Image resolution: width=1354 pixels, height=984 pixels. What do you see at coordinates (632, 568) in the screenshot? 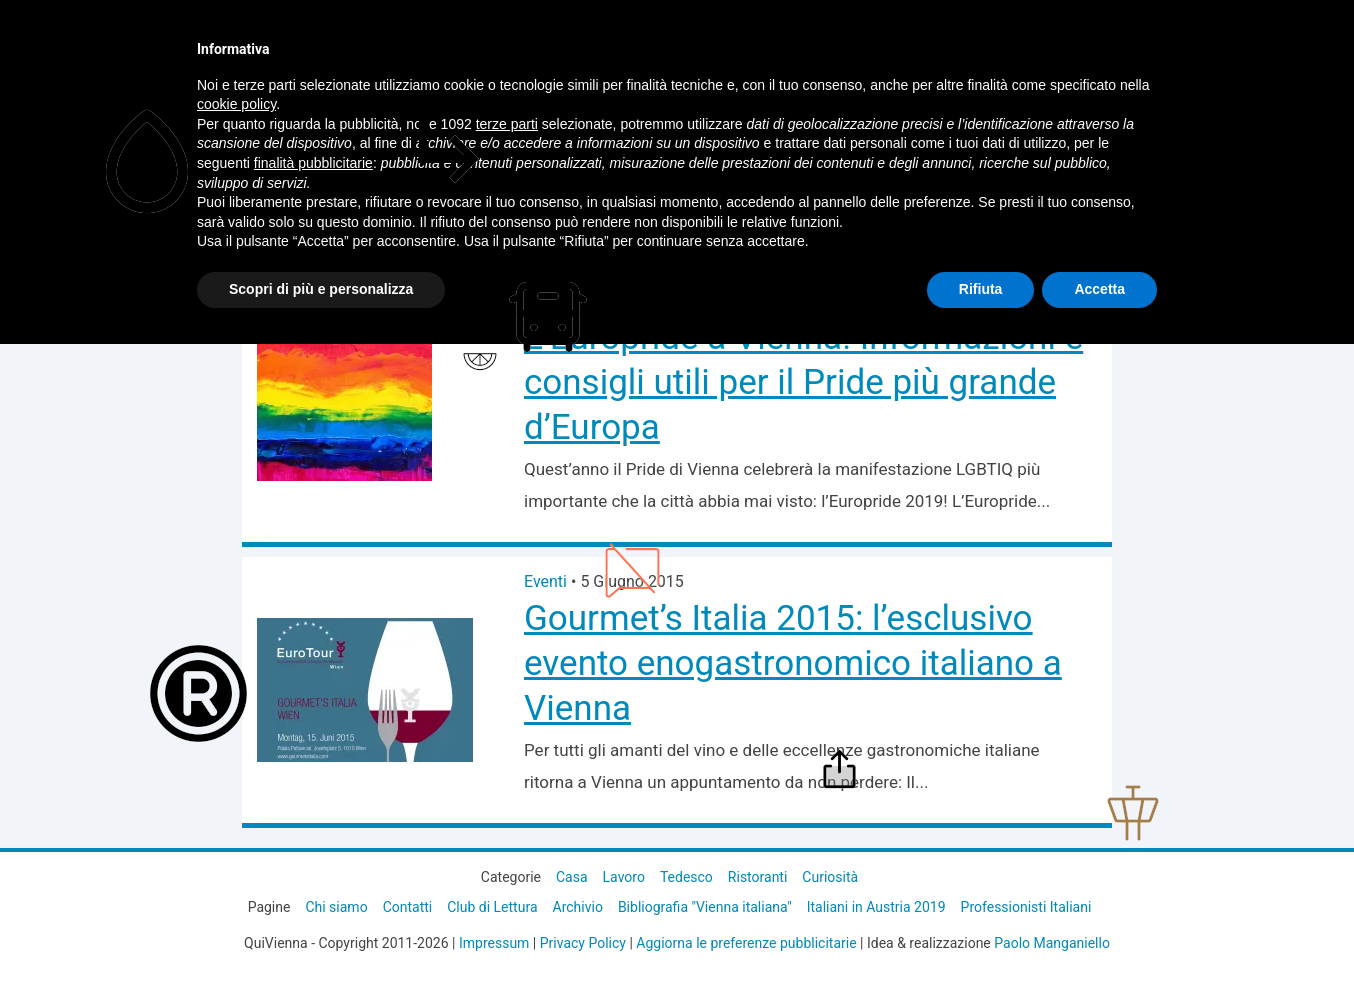
I see `mute or disable chat notifications` at bounding box center [632, 568].